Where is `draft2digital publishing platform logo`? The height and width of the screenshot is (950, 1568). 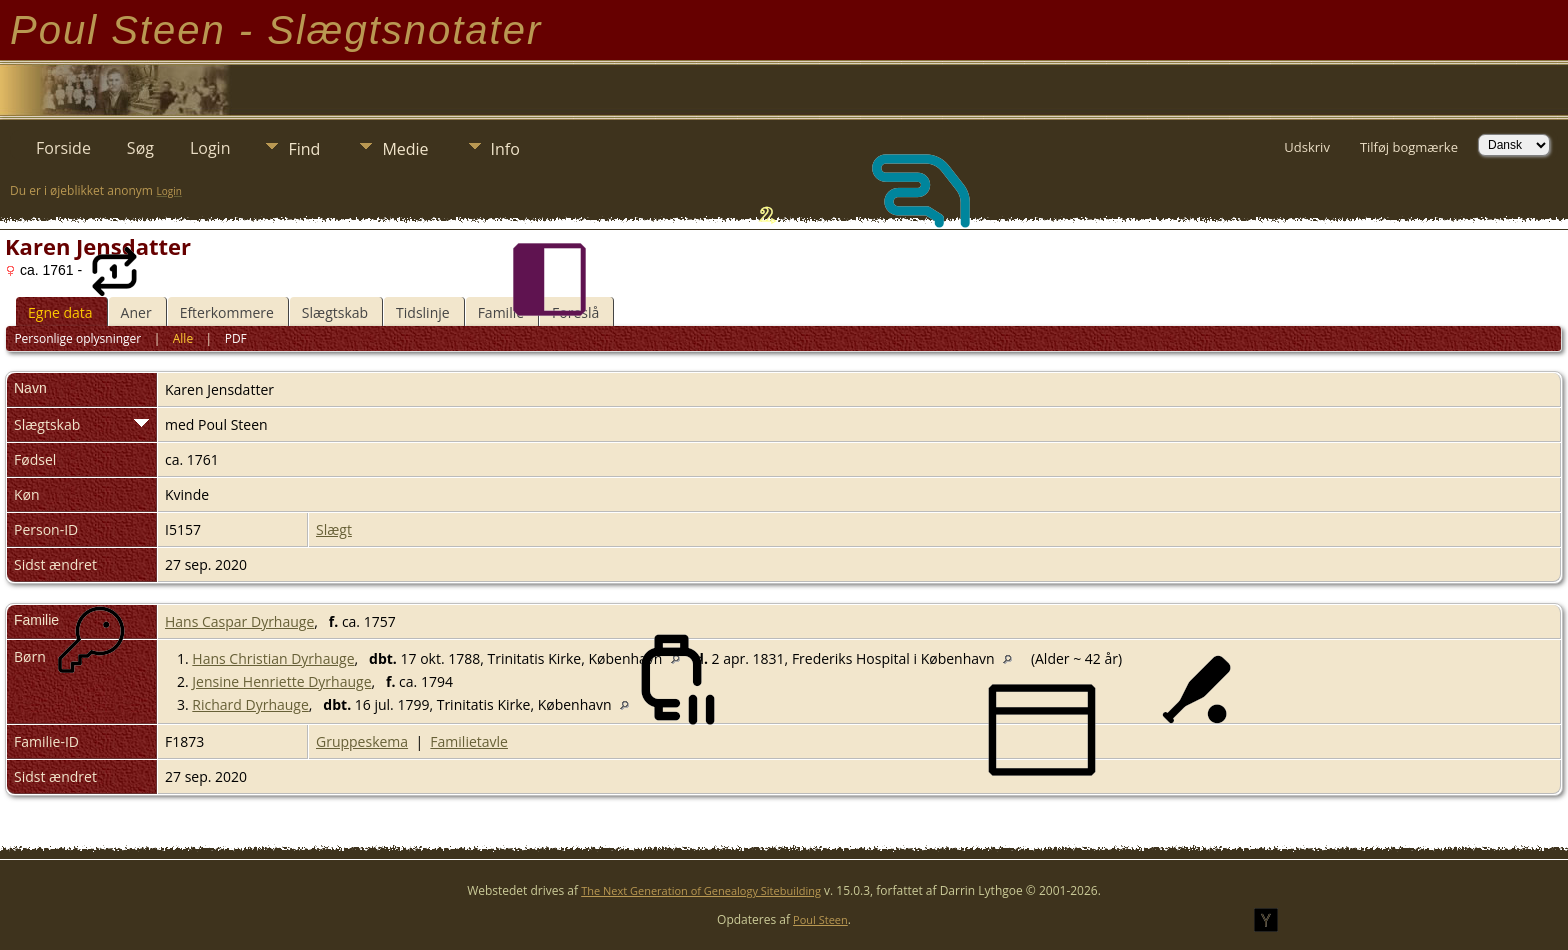
draft2digital publishing platform logo is located at coordinates (767, 215).